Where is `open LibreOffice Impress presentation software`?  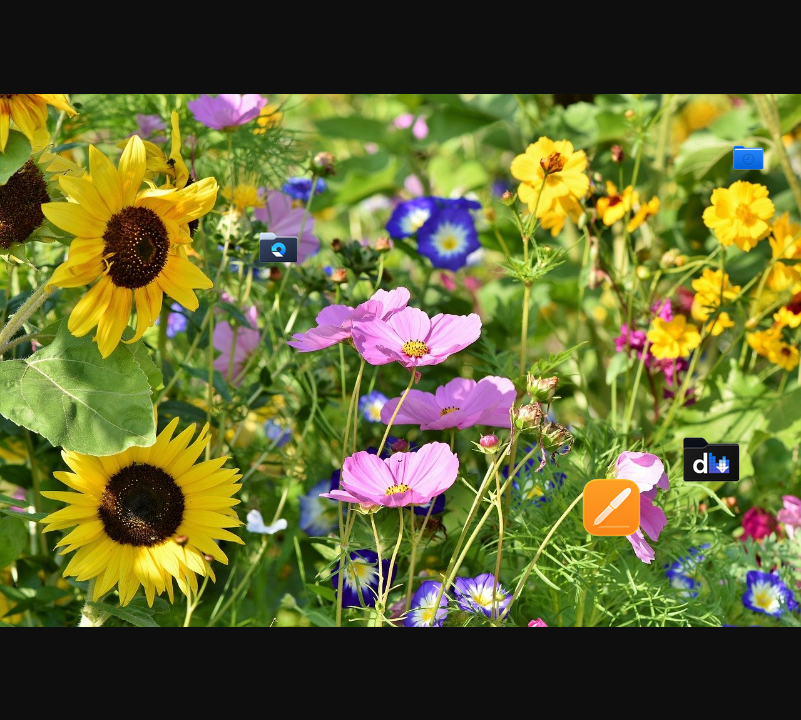
open LibreOffice Impress presentation software is located at coordinates (611, 507).